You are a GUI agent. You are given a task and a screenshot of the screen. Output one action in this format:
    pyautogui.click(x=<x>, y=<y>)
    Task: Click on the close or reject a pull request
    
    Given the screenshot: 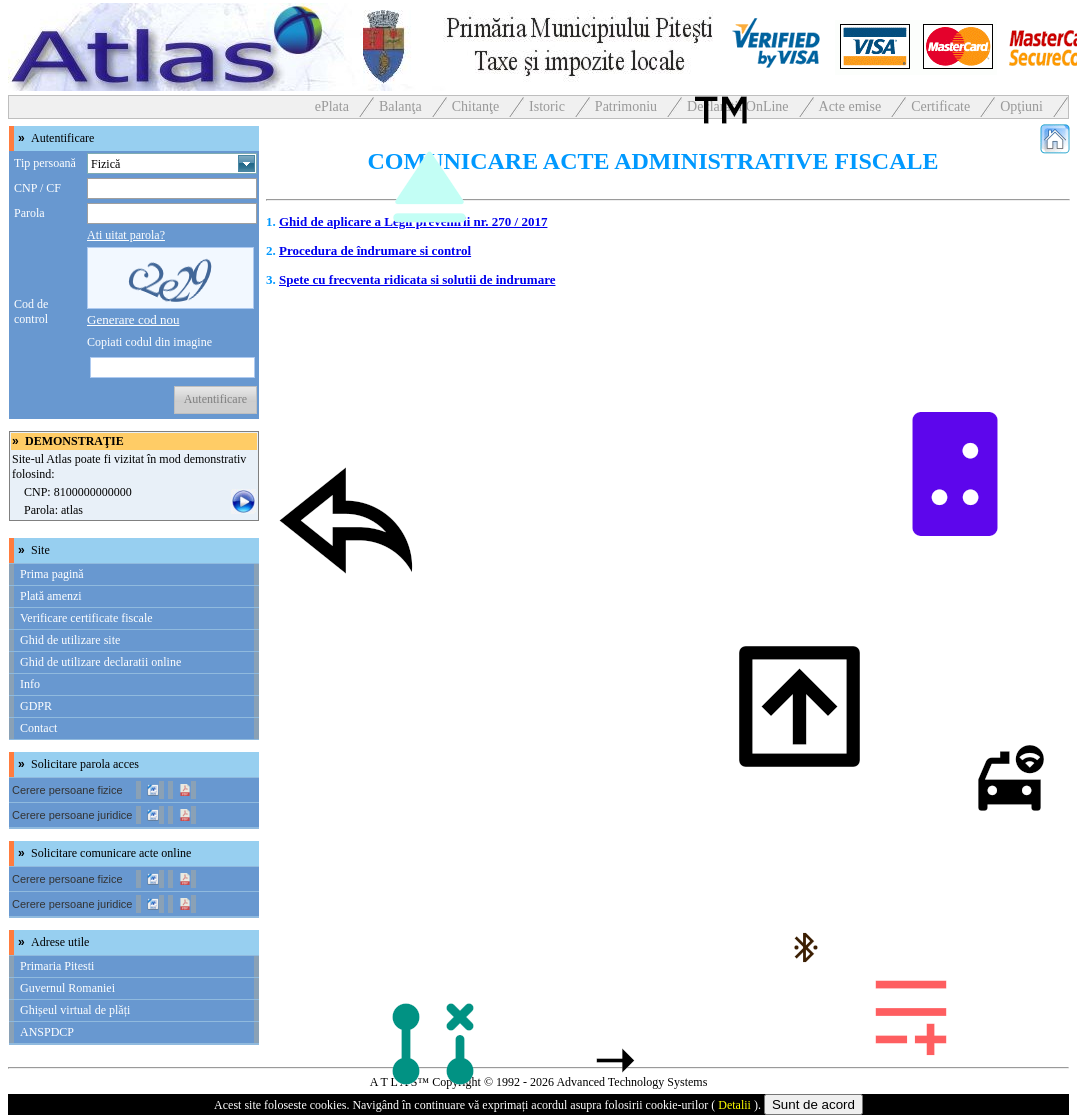 What is the action you would take?
    pyautogui.click(x=433, y=1044)
    